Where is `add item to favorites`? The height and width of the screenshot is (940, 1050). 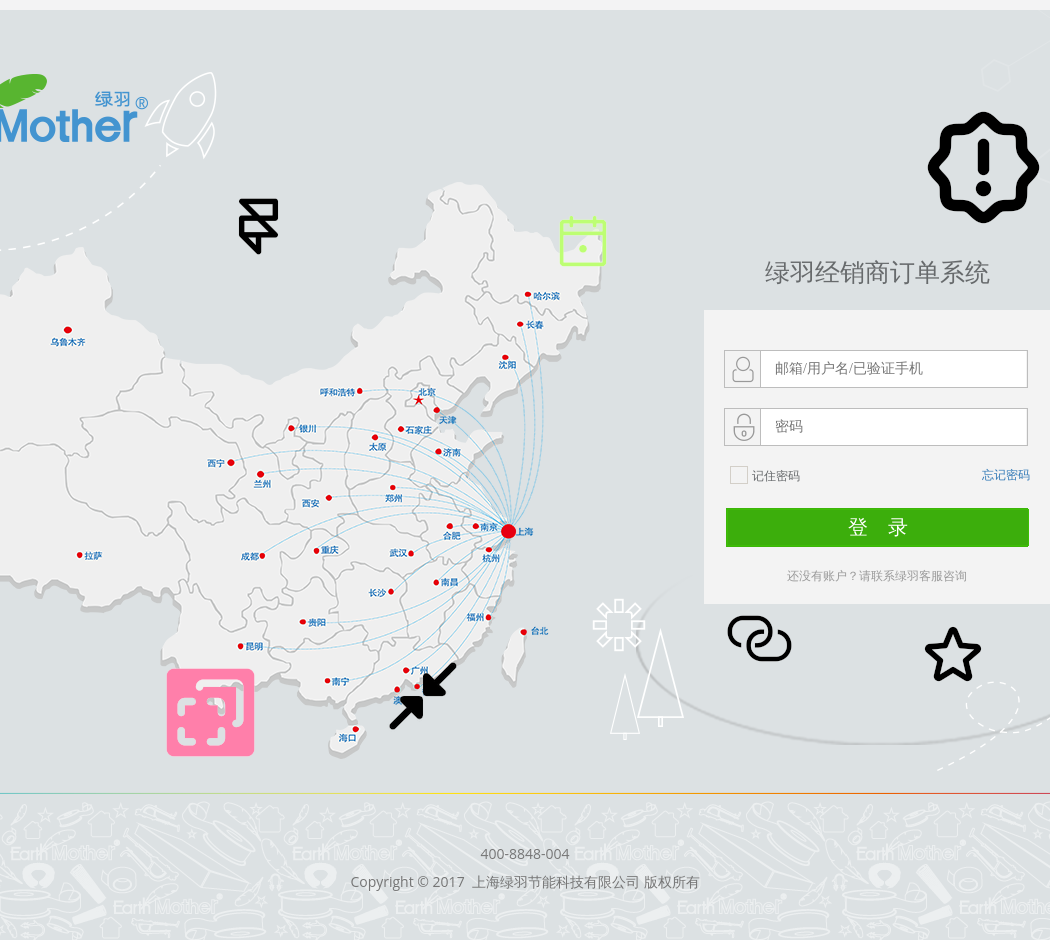
add item to favorites is located at coordinates (953, 655).